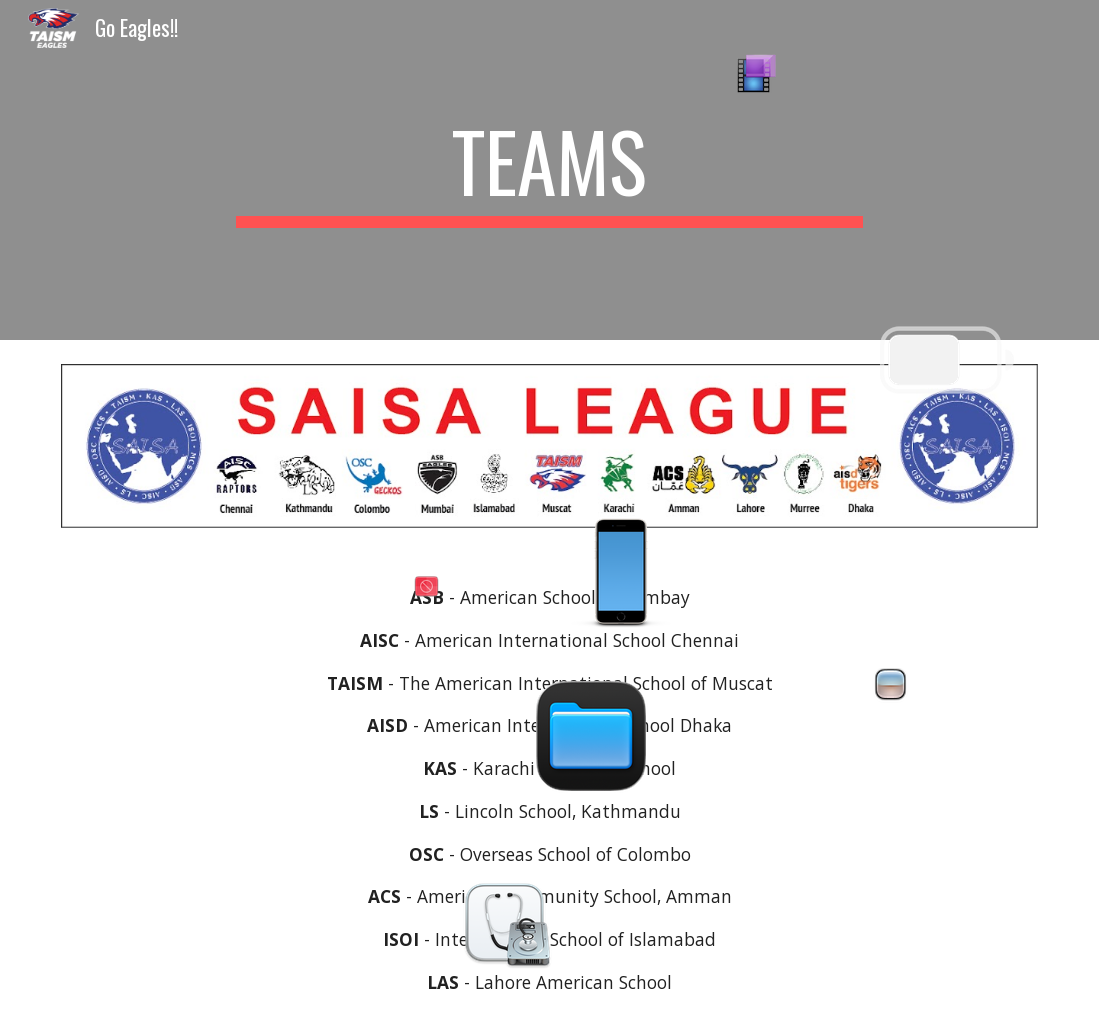 The image size is (1099, 1028). Describe the element at coordinates (504, 922) in the screenshot. I see `open Disk Utility to manage drives and storage` at that location.